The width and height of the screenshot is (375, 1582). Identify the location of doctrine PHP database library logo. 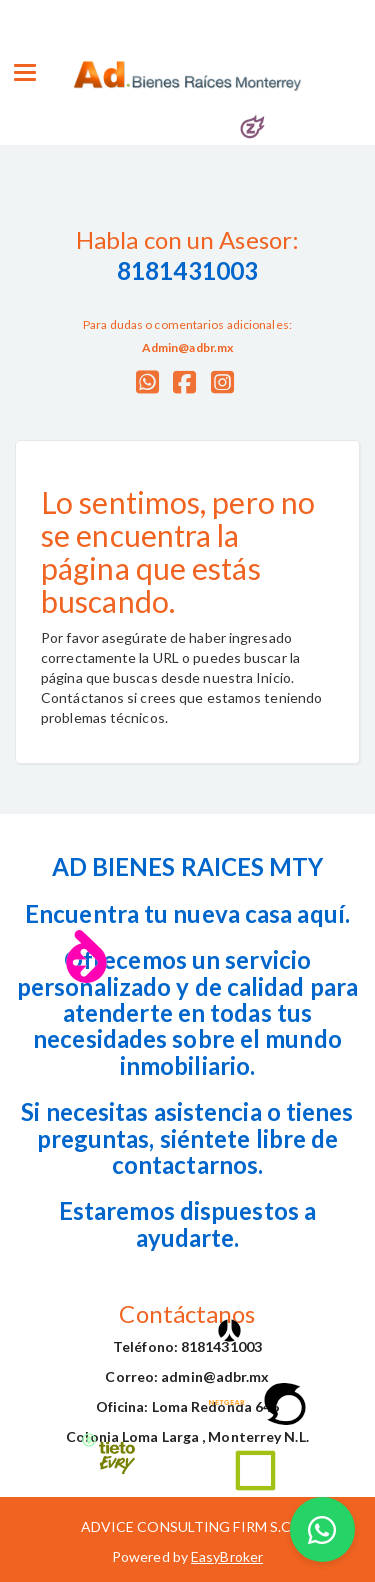
(86, 956).